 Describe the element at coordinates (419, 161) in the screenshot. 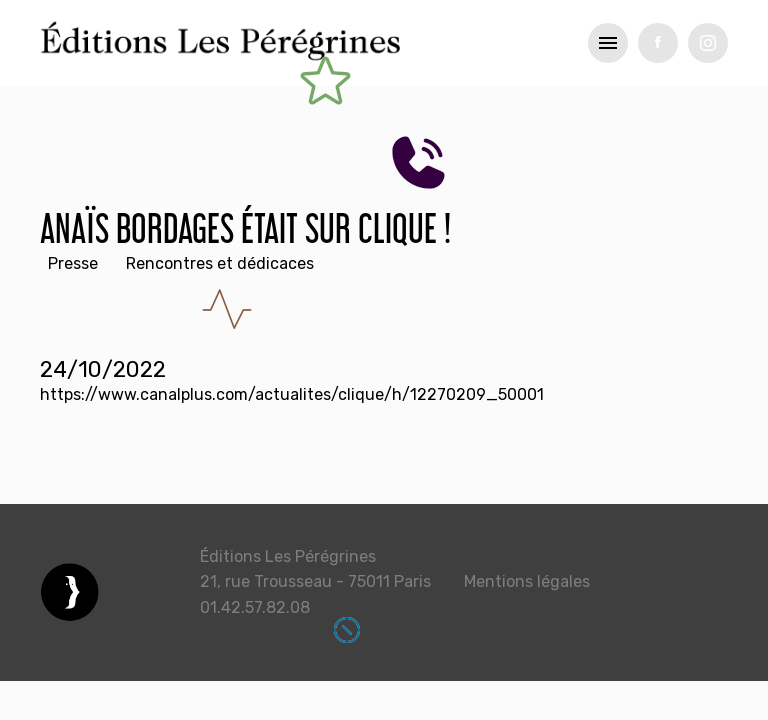

I see `make a phone call` at that location.